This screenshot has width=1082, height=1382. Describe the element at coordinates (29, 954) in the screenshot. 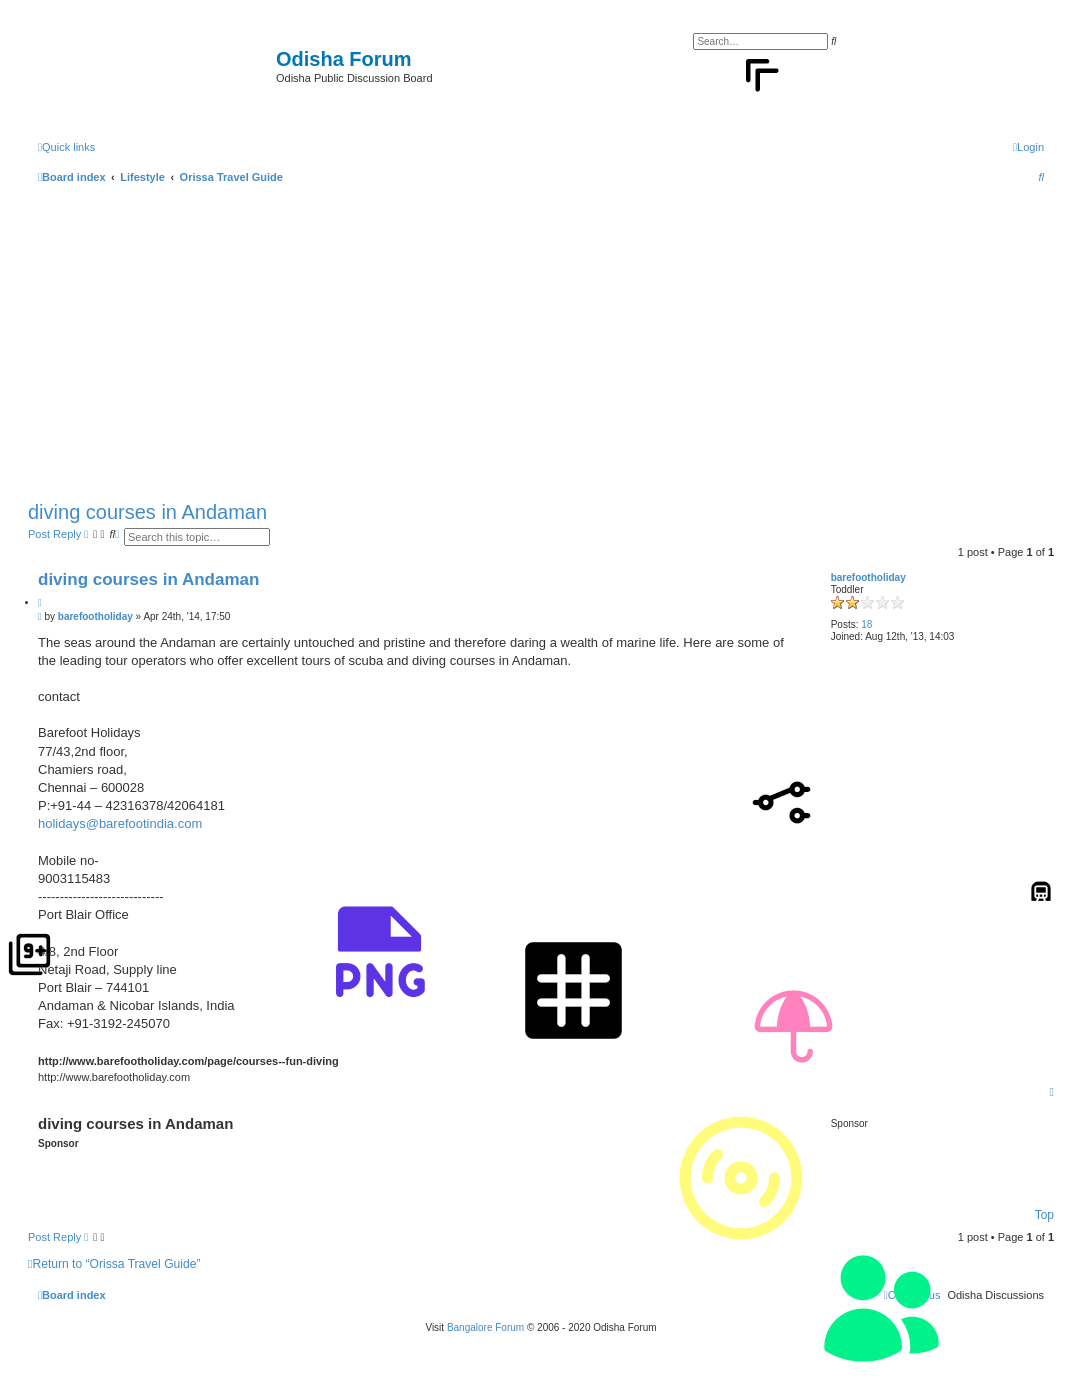

I see `indicates 9 or more items in a stack or collection` at that location.